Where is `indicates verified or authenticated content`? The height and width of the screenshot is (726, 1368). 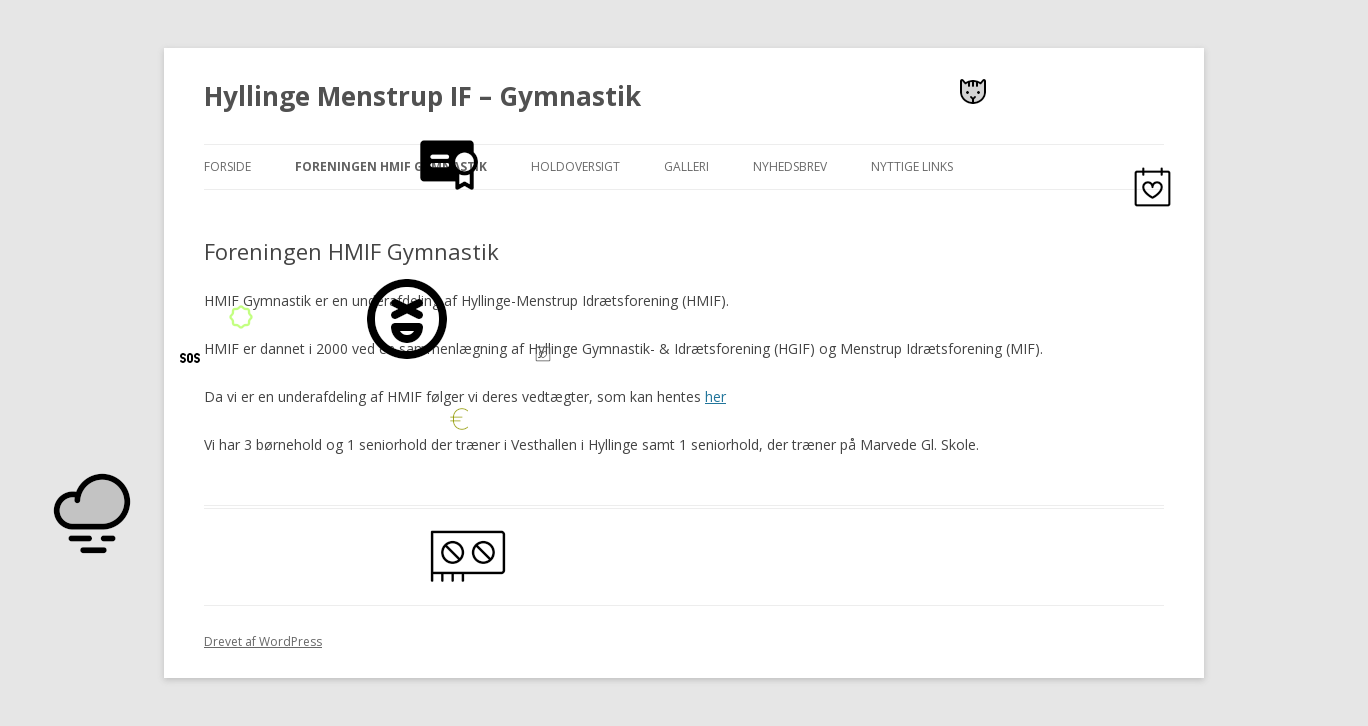 indicates verified or authenticated content is located at coordinates (241, 317).